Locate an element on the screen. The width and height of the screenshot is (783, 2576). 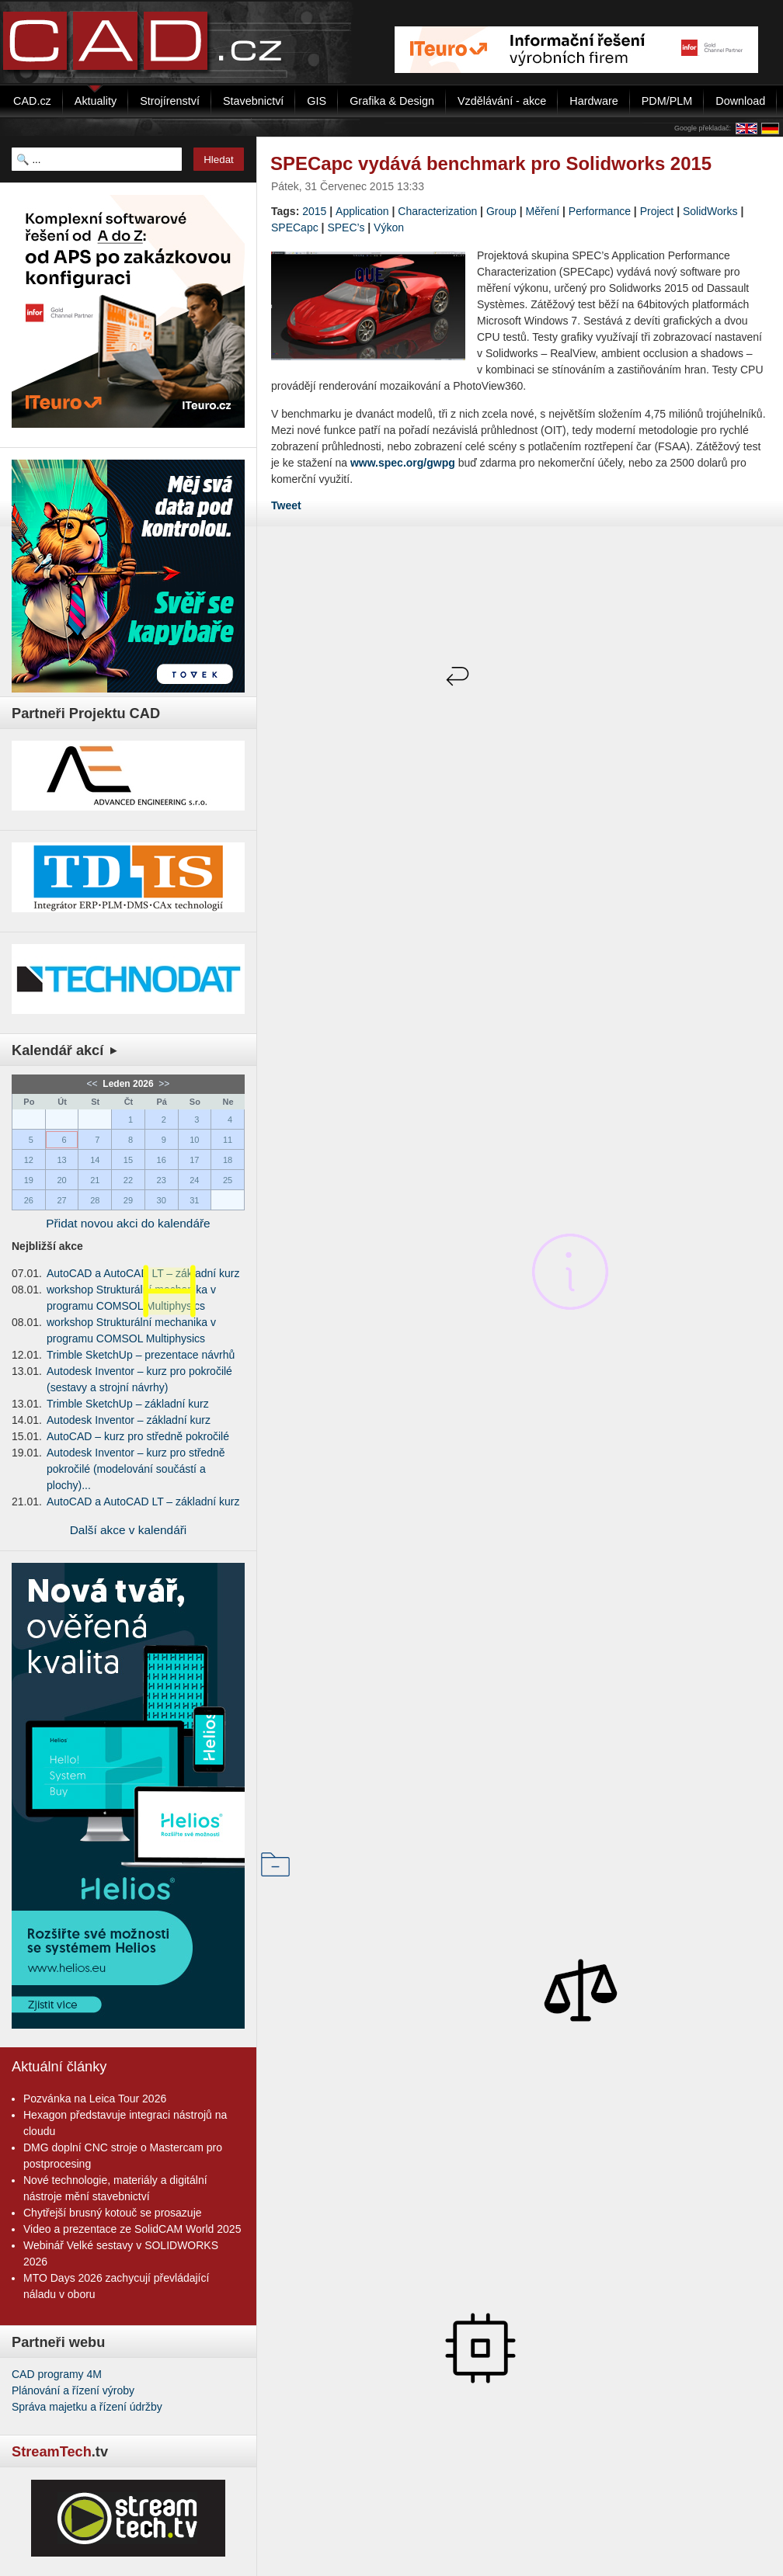
view system processor information is located at coordinates (480, 2348).